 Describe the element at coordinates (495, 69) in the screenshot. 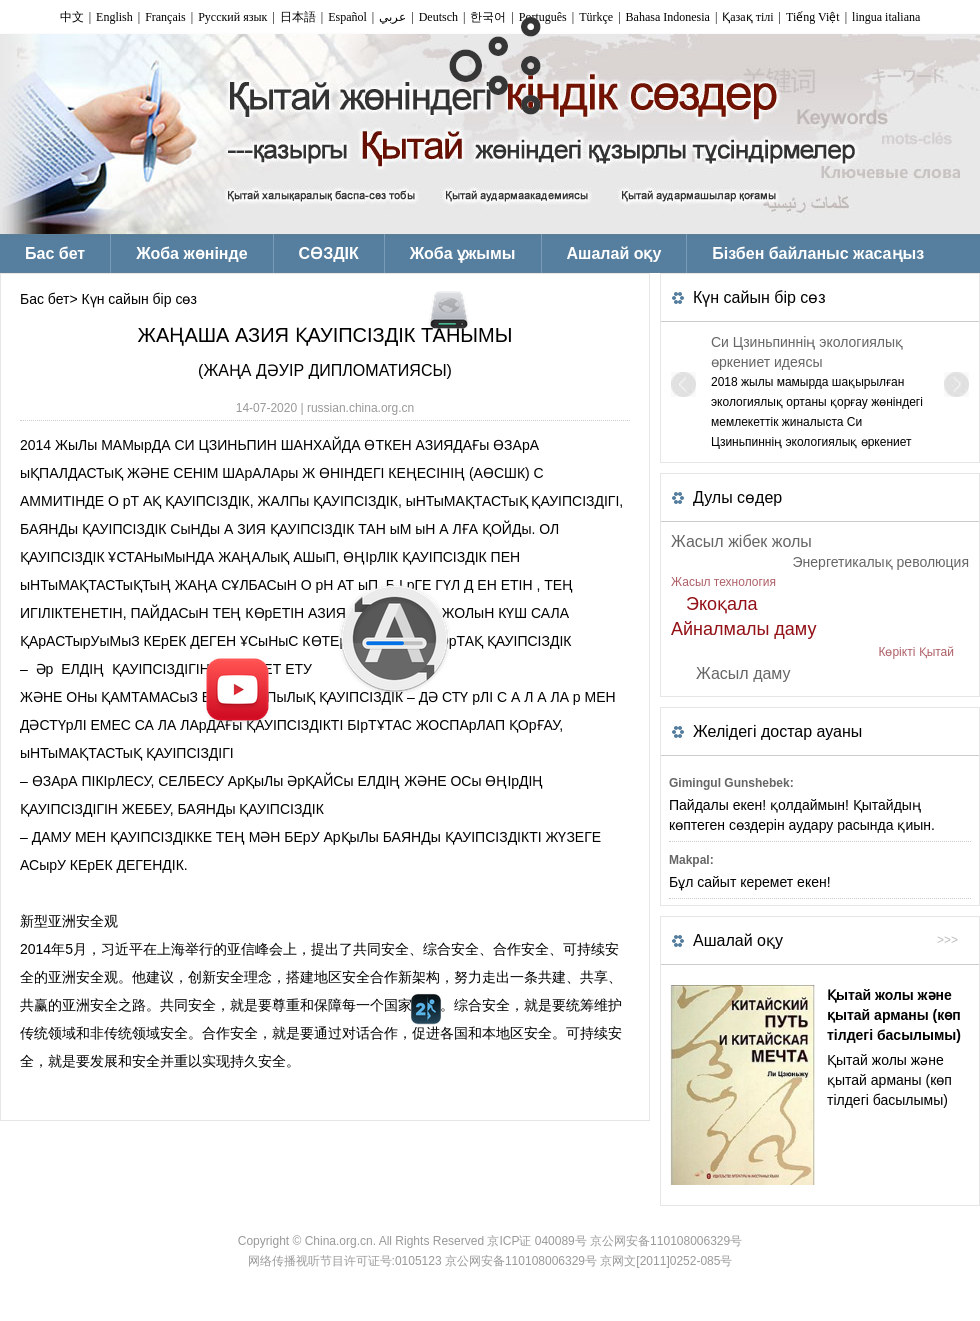

I see `track or monitor folder activity` at that location.